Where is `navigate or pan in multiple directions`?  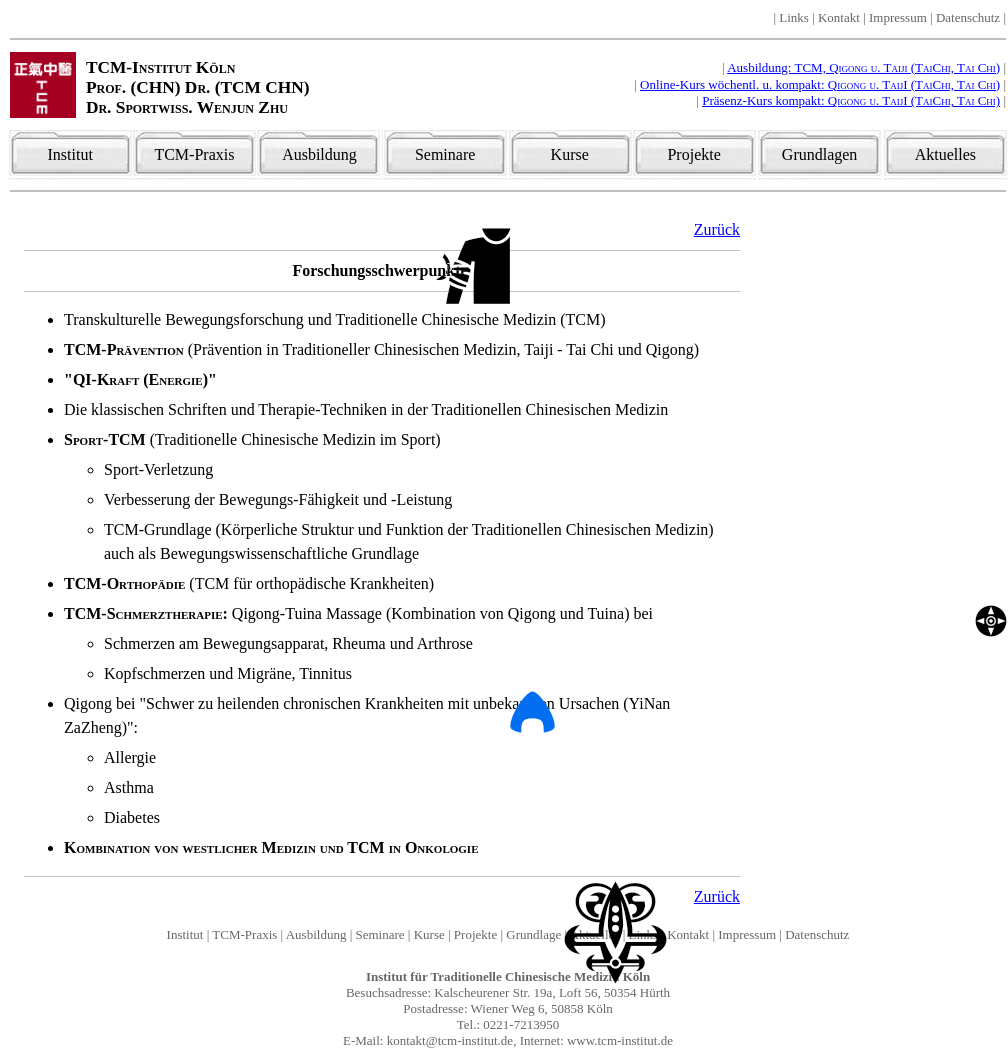
navigate or pan in multiple directions is located at coordinates (991, 621).